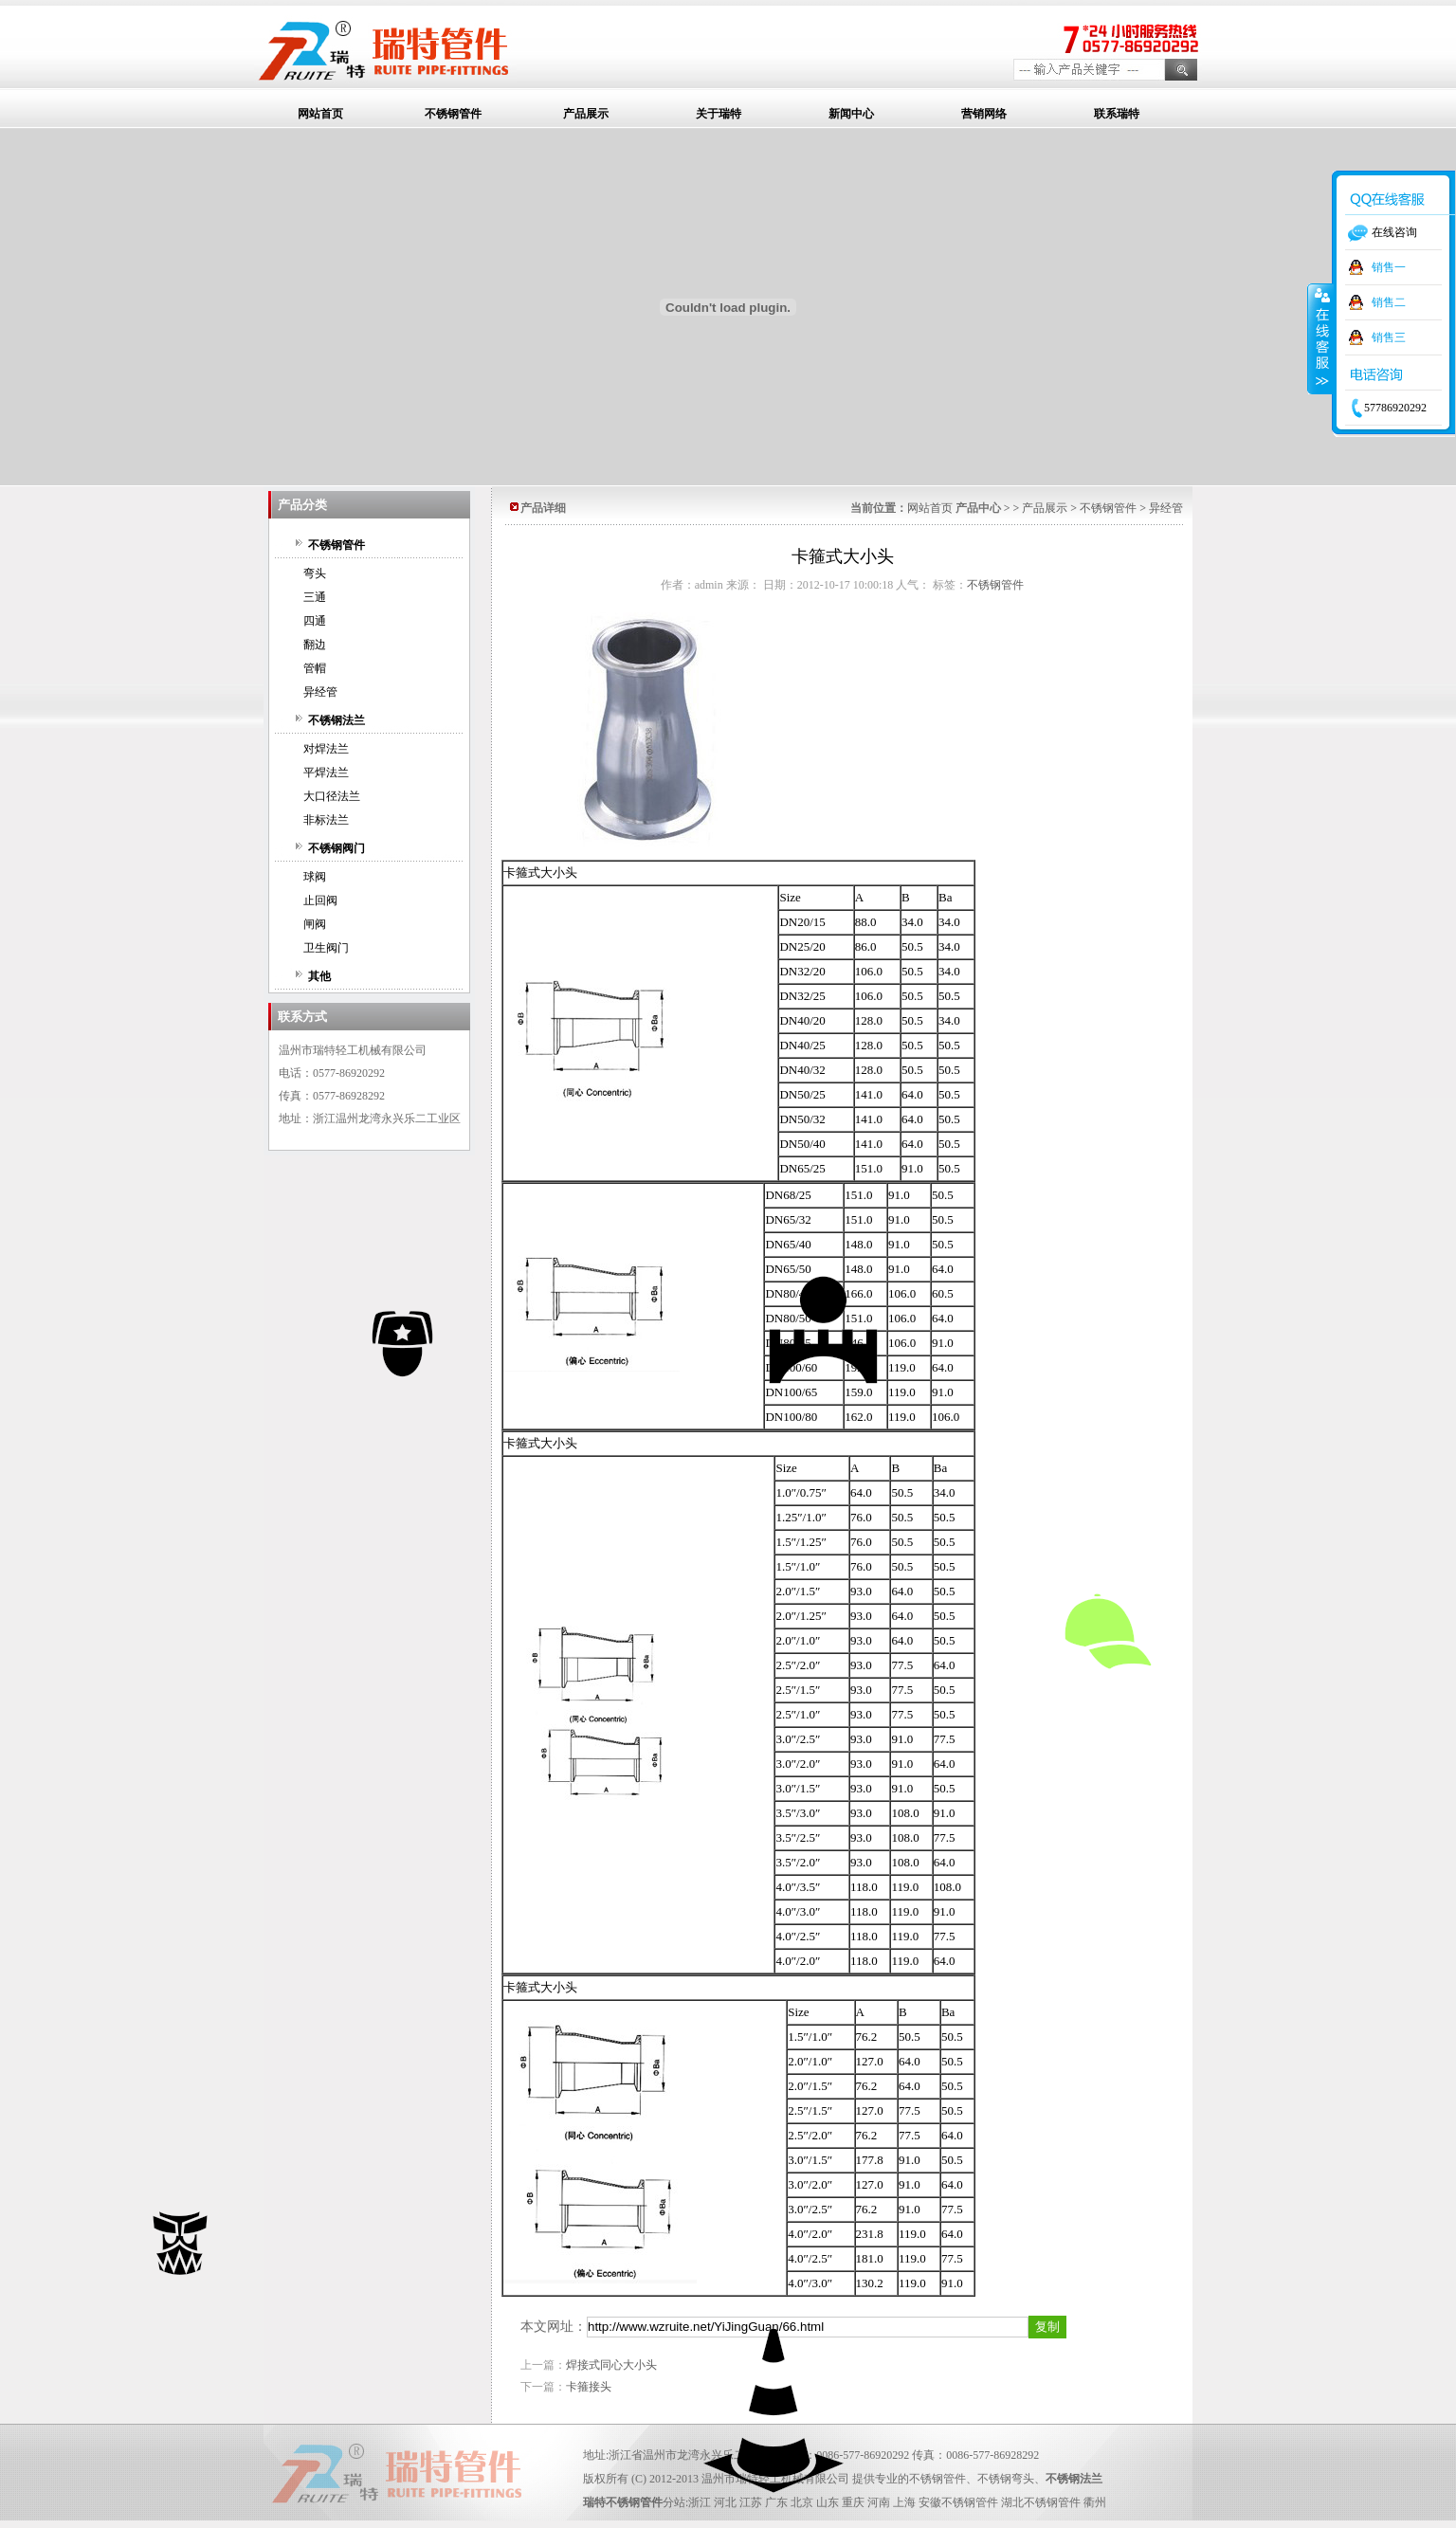 This screenshot has height=2528, width=1456. Describe the element at coordinates (179, 2243) in the screenshot. I see `select tribal or tiki-themed content` at that location.